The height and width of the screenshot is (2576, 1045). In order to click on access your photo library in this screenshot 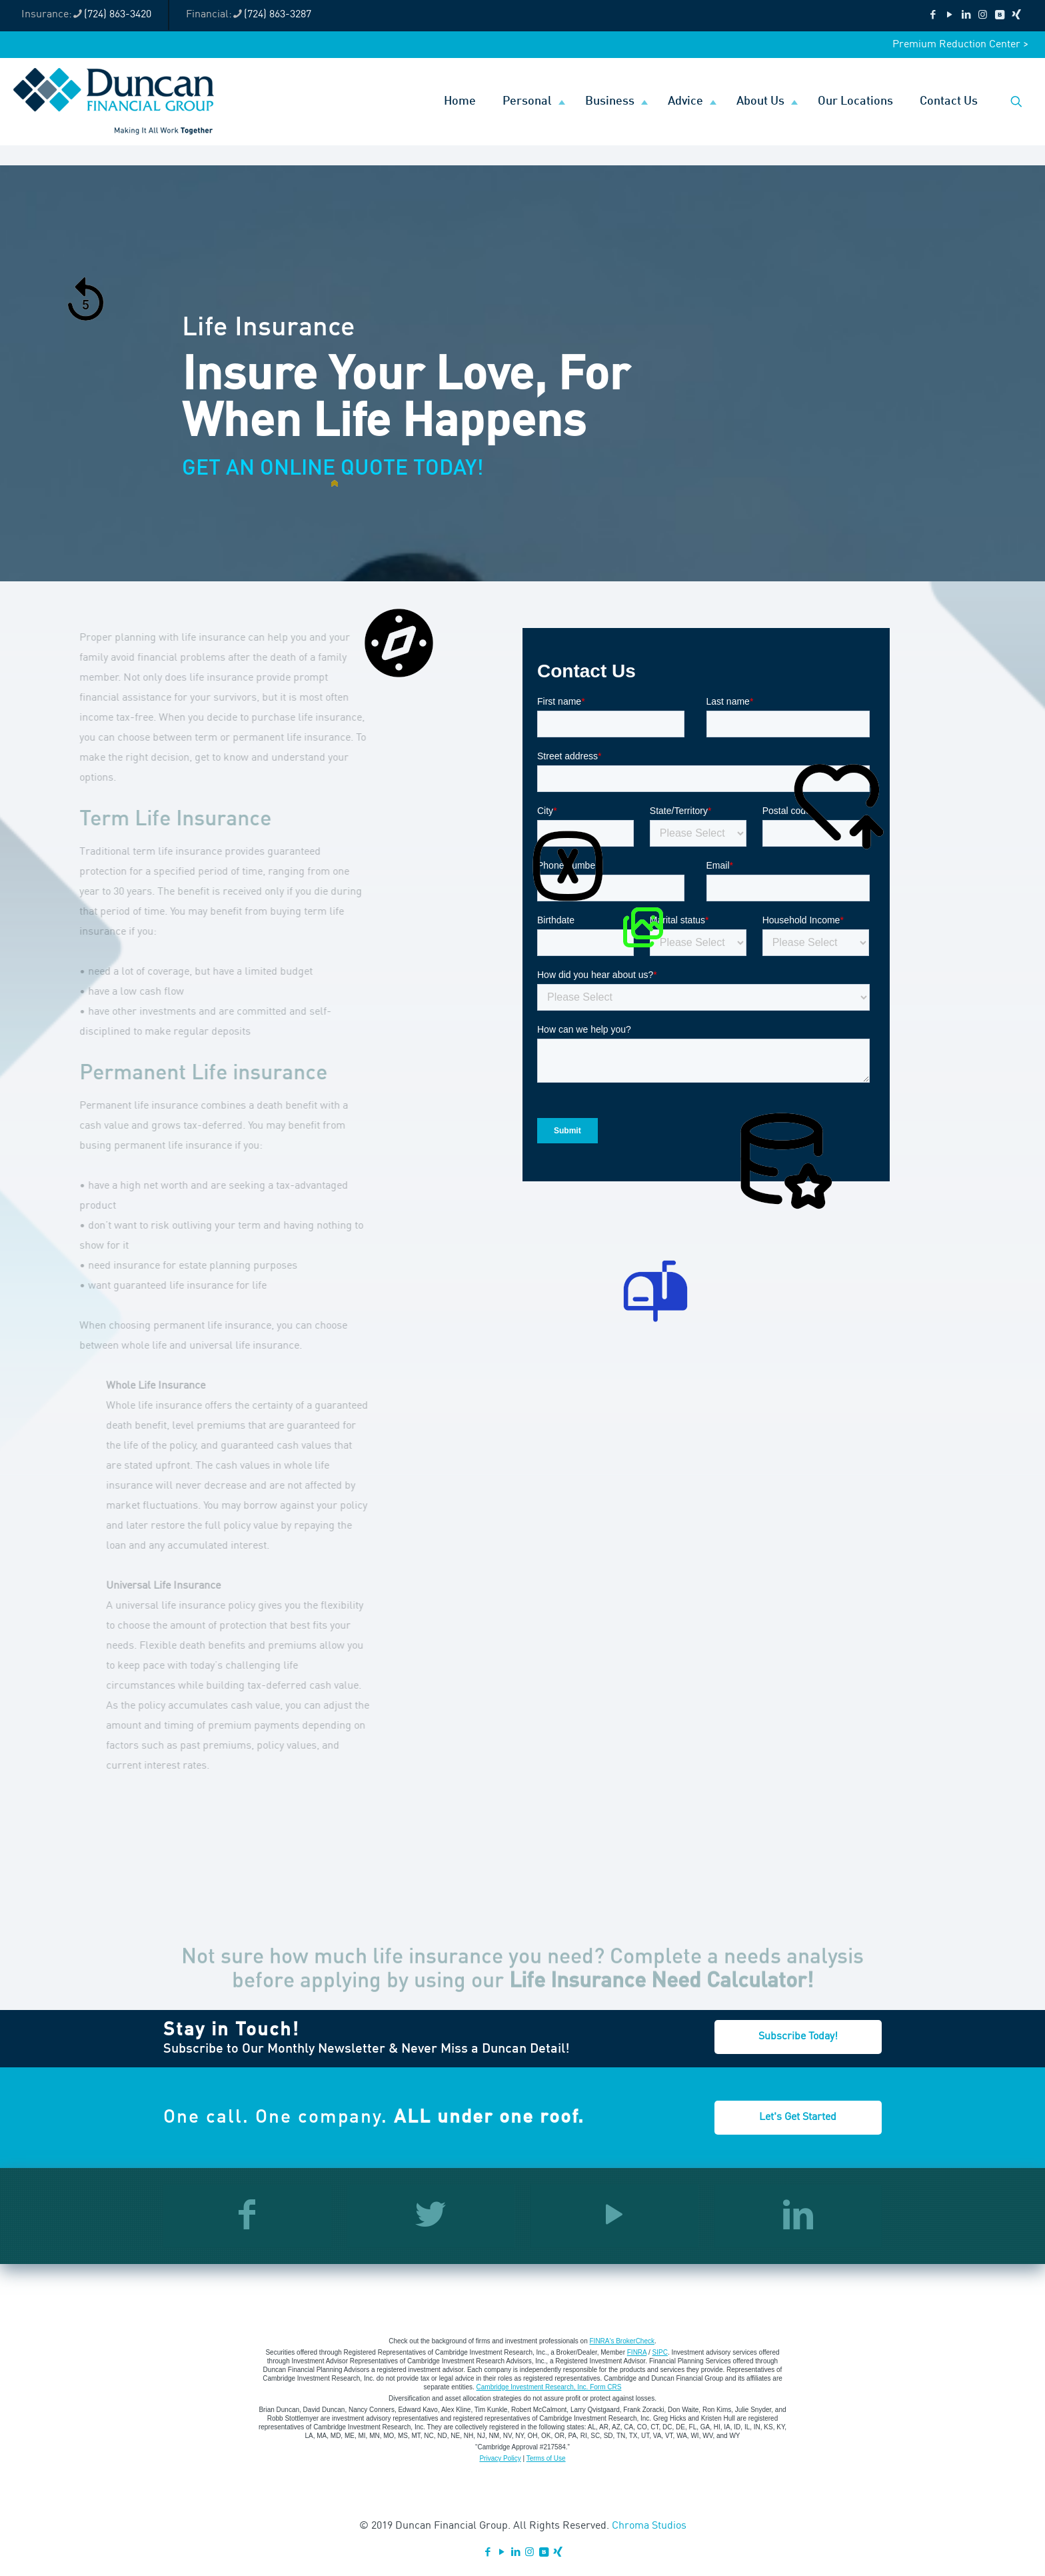, I will do `click(643, 927)`.